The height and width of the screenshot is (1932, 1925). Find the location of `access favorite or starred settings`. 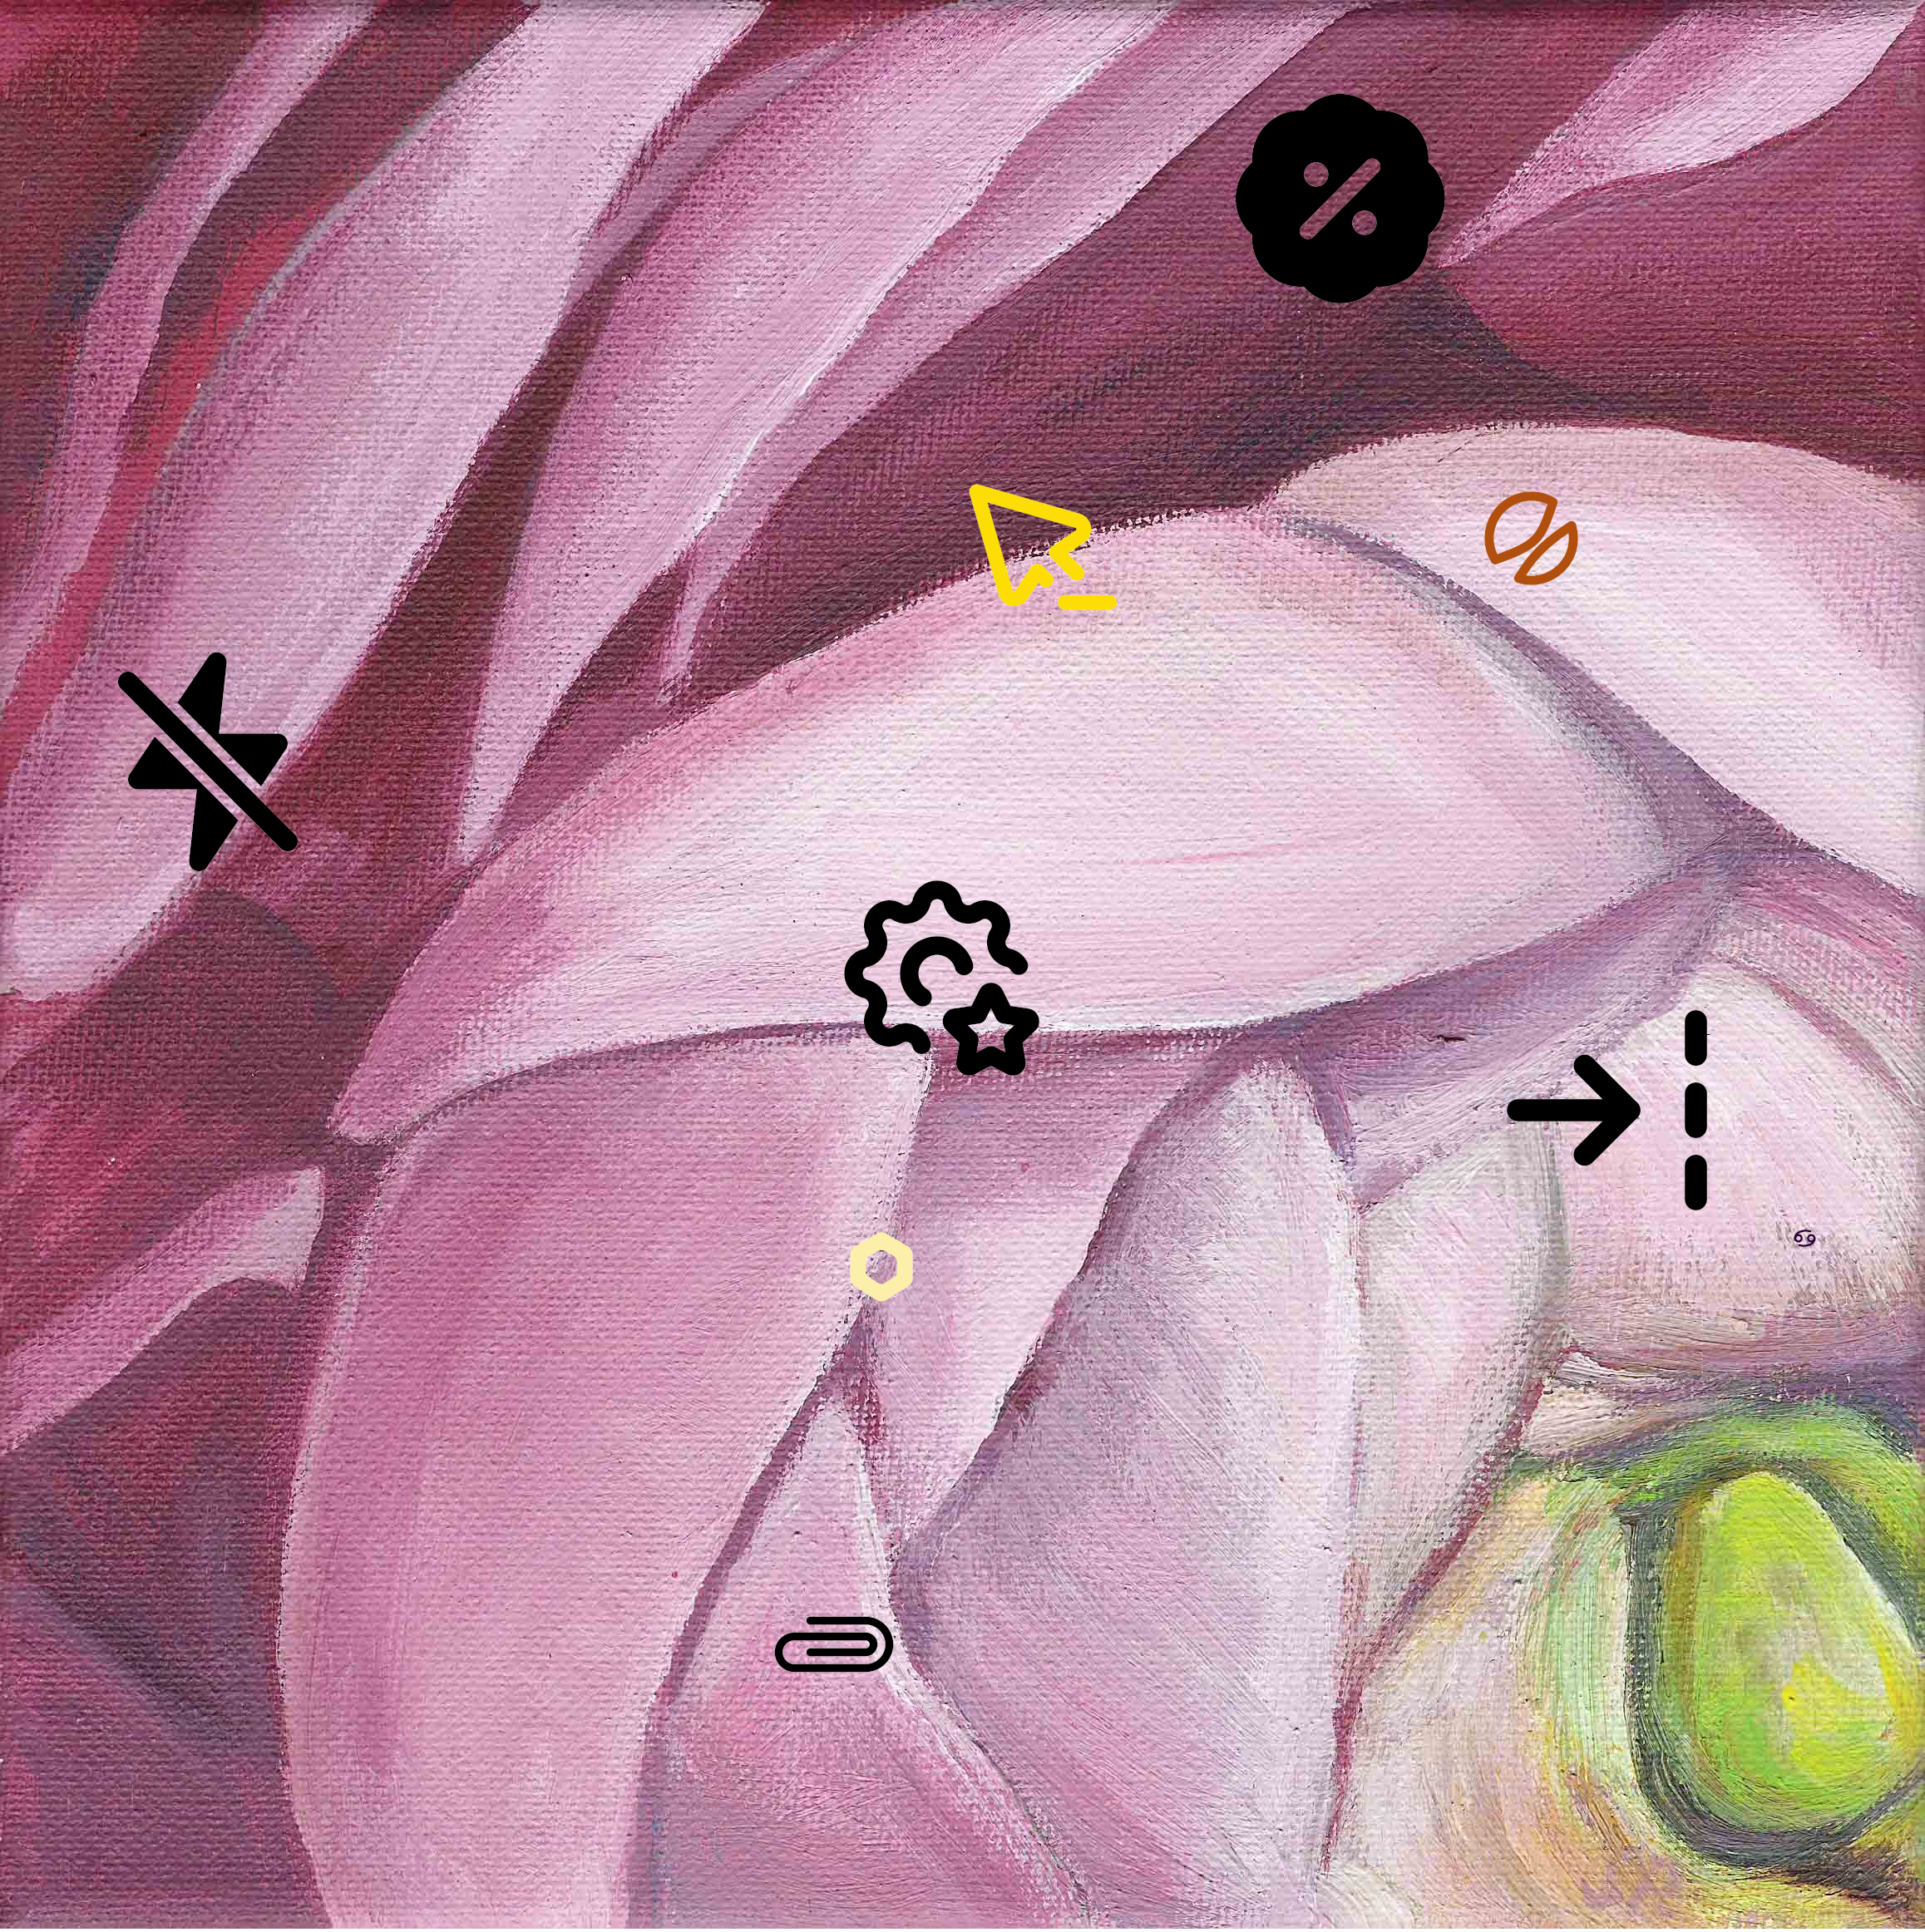

access favorite or starred settings is located at coordinates (937, 973).